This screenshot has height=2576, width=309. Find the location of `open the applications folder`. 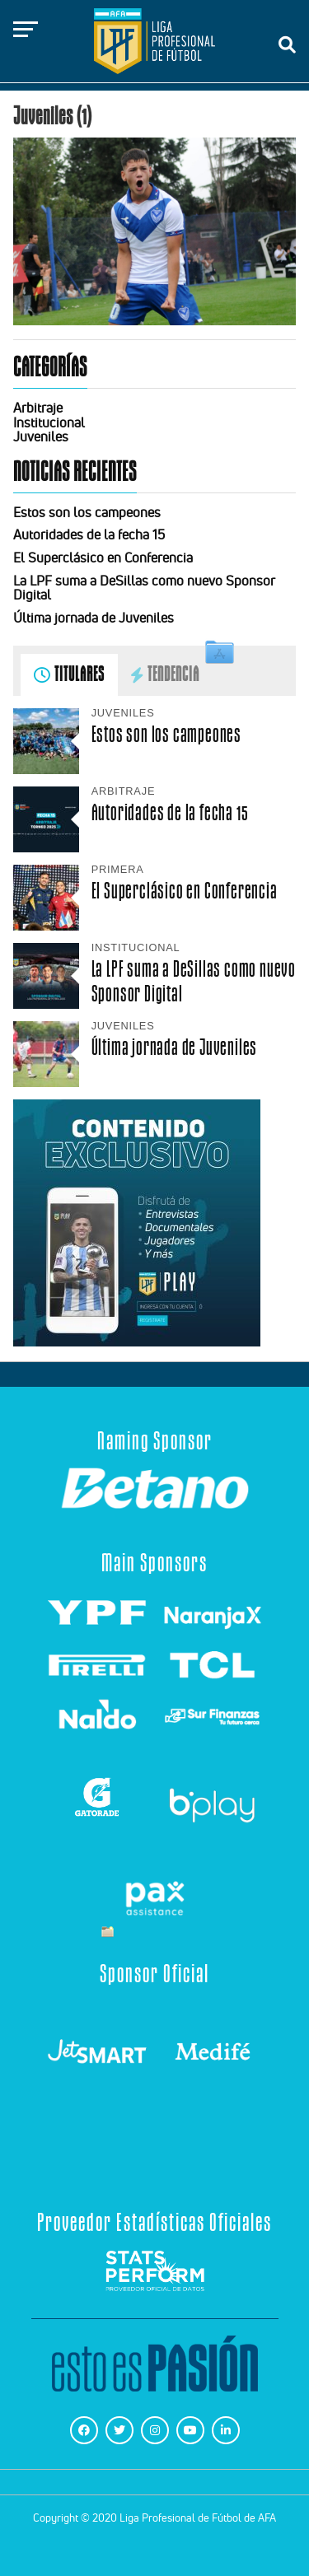

open the applications folder is located at coordinates (219, 651).